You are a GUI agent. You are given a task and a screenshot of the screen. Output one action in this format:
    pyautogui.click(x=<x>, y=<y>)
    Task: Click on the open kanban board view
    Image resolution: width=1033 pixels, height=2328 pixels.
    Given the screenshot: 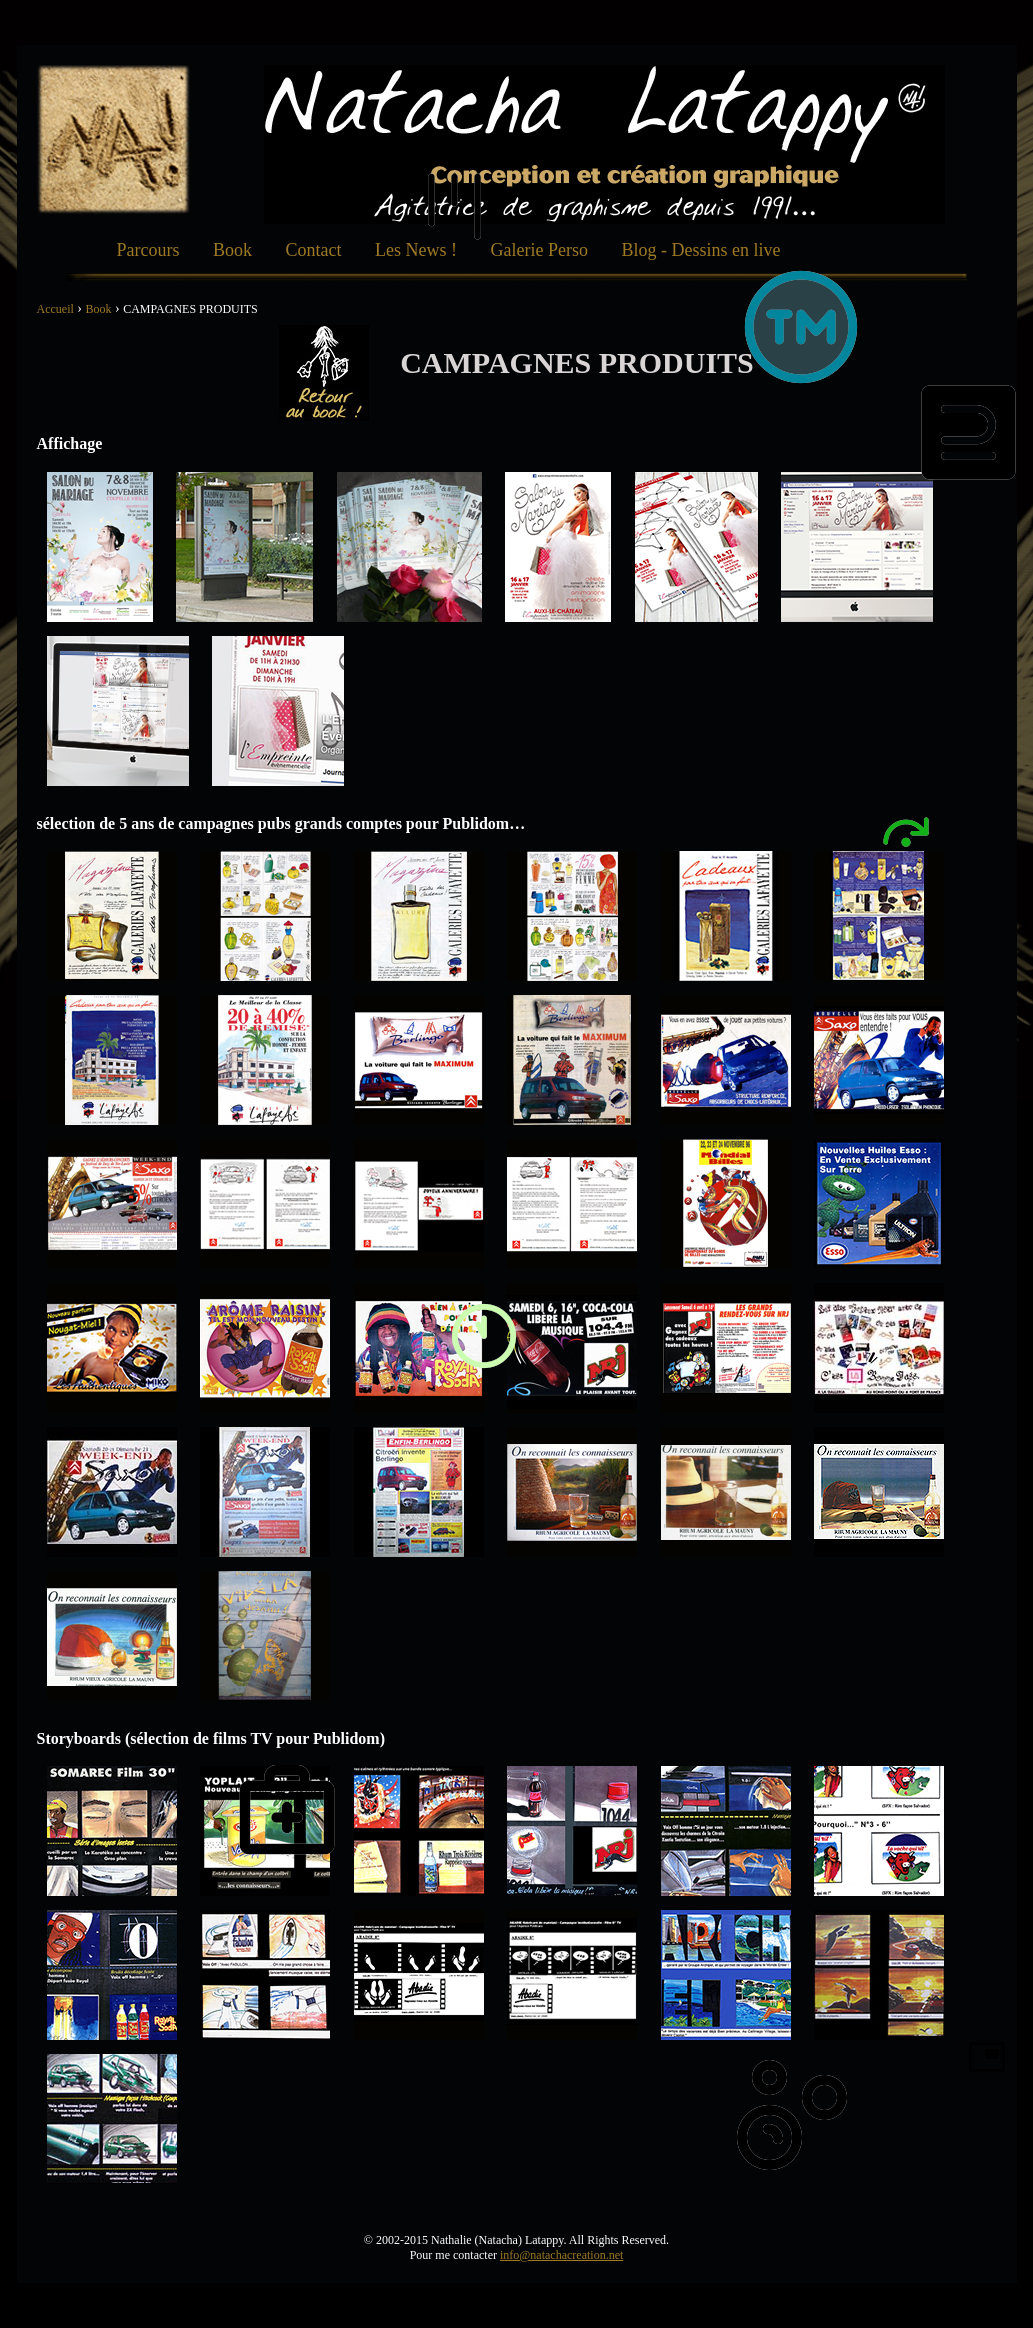 What is the action you would take?
    pyautogui.click(x=454, y=206)
    